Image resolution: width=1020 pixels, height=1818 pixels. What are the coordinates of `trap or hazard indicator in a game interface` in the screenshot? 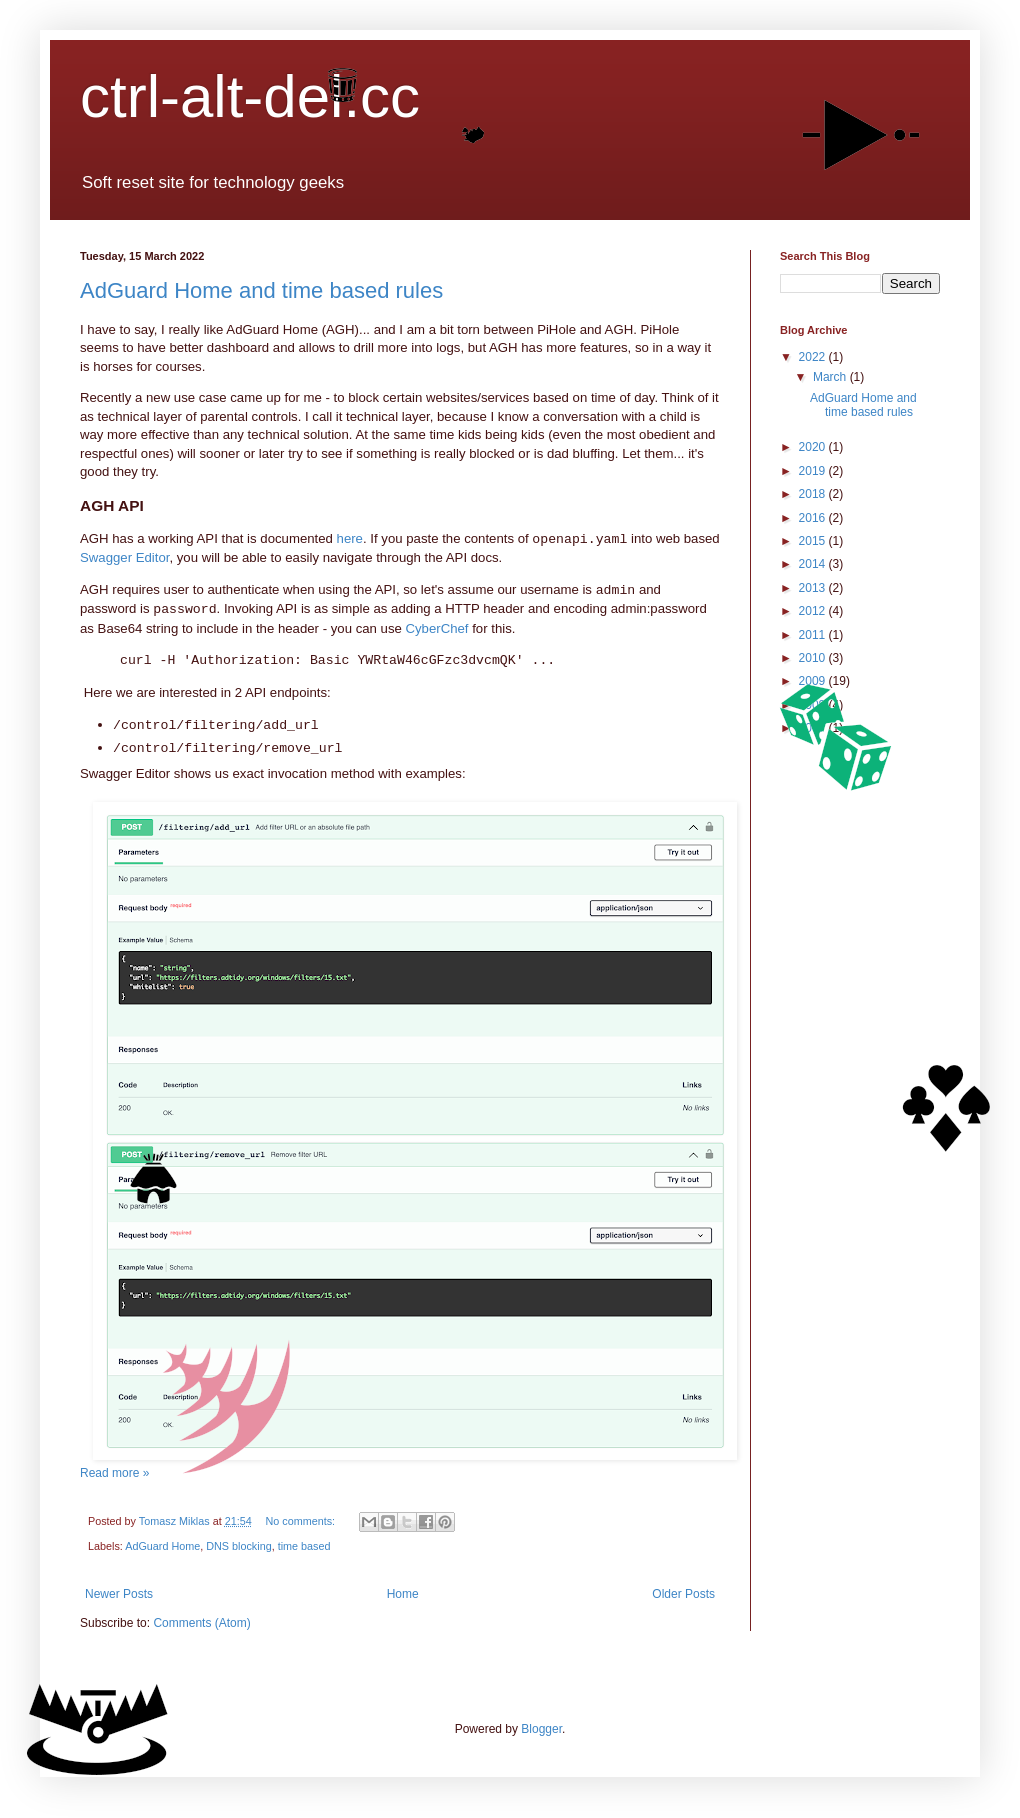 It's located at (97, 1713).